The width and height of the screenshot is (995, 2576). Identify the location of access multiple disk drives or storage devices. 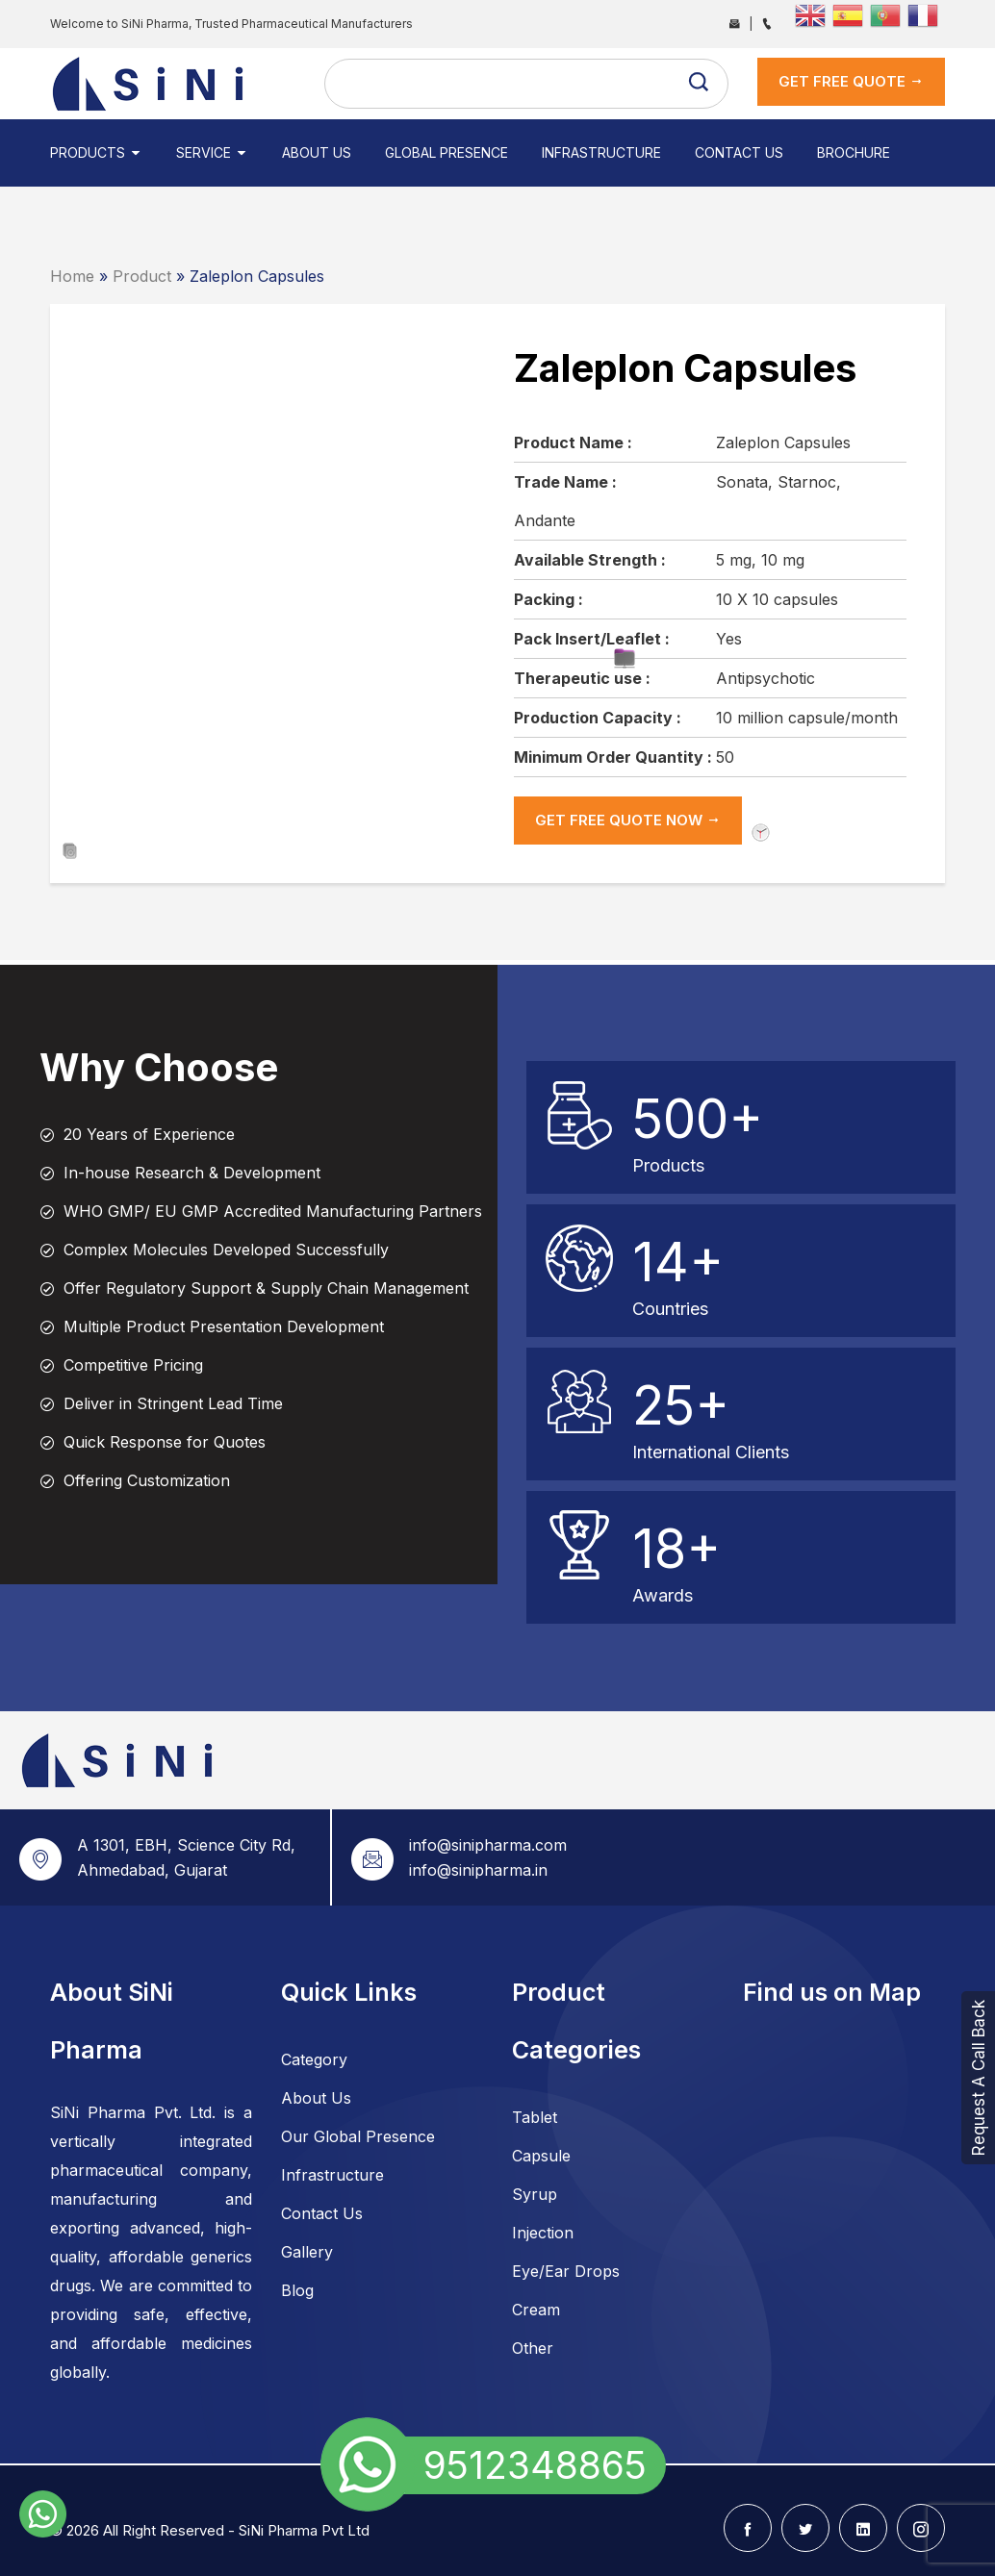
(69, 850).